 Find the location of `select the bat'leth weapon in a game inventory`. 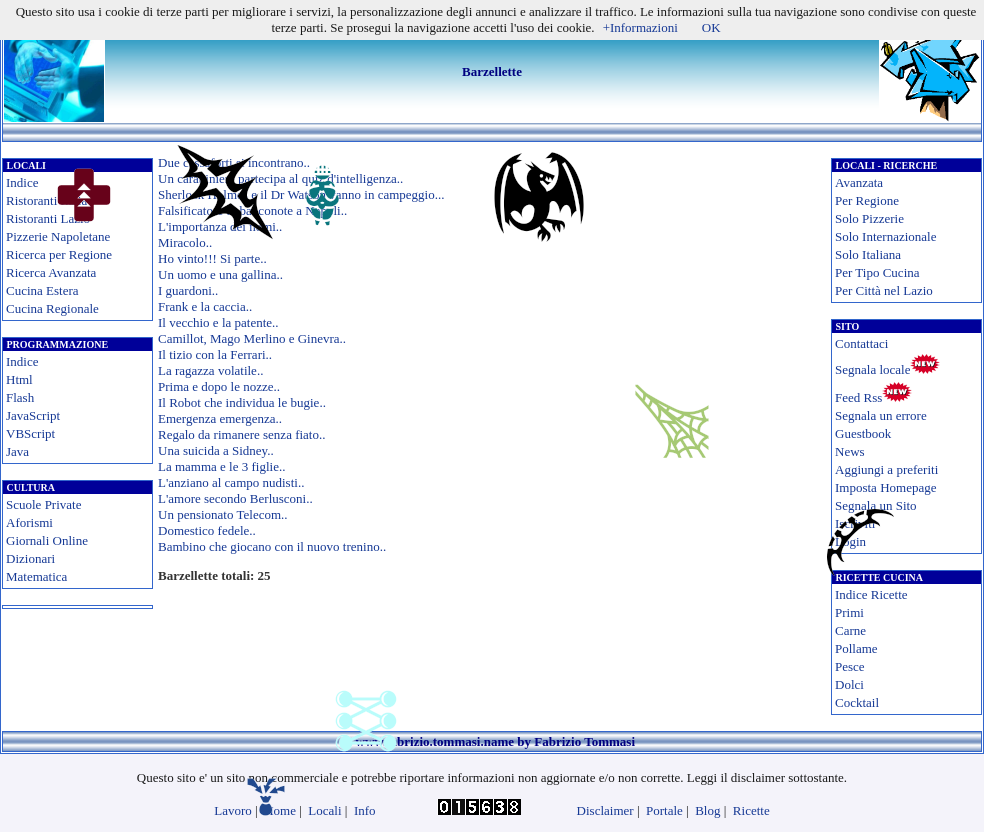

select the bat'leth weapon in a game inventory is located at coordinates (860, 542).